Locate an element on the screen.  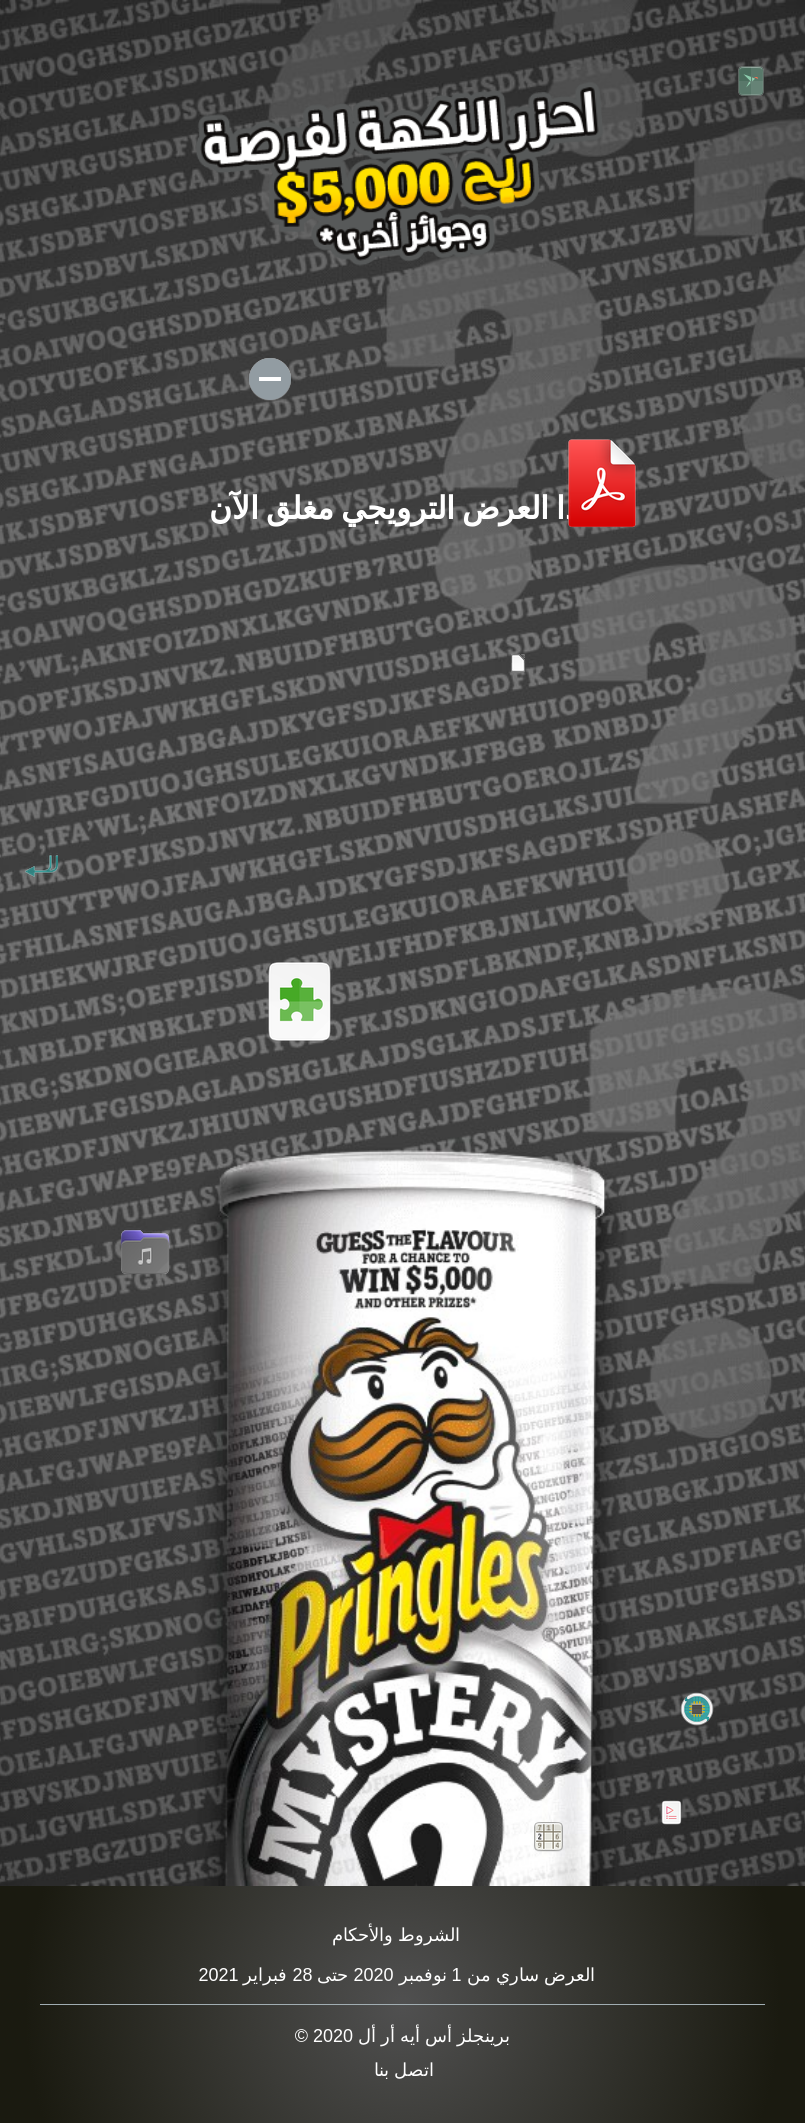
indicates file excluded from dropbox selective sync is located at coordinates (270, 379).